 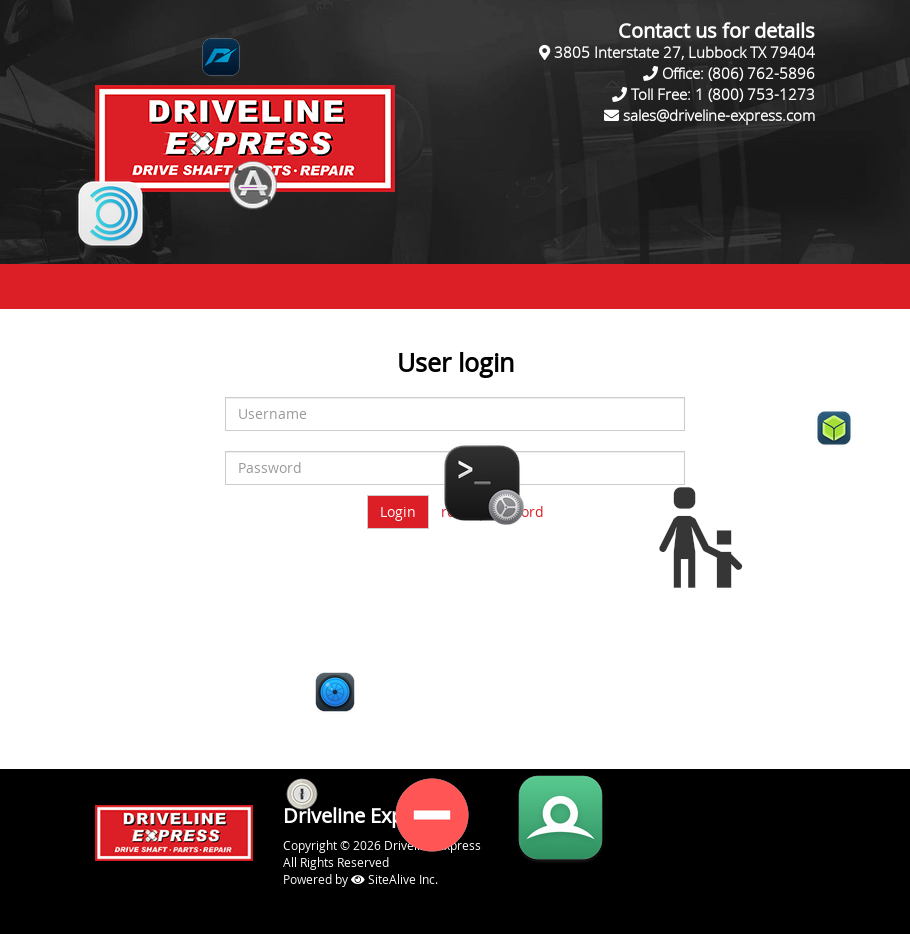 I want to click on launch need for speed racing game, so click(x=221, y=57).